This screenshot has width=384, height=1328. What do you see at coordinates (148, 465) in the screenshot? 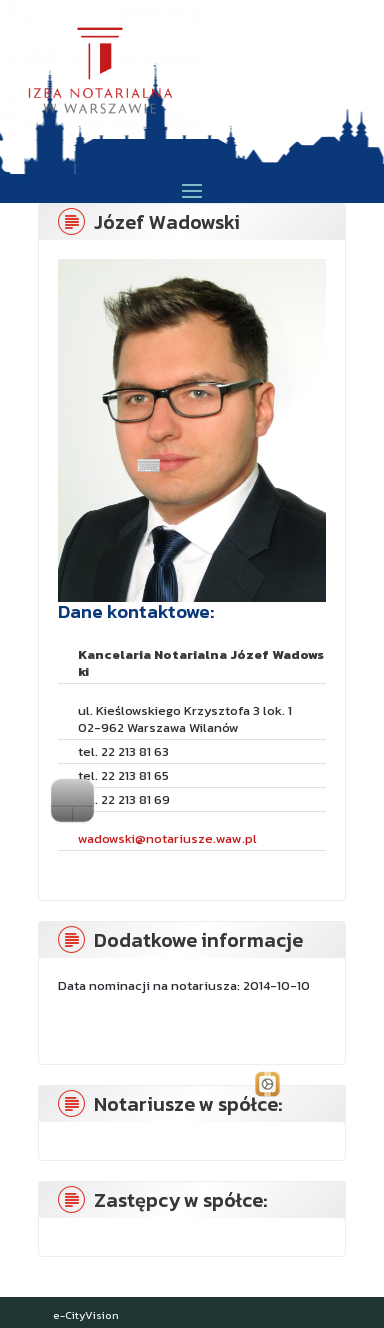
I see `connect or manage keyboard input device` at bounding box center [148, 465].